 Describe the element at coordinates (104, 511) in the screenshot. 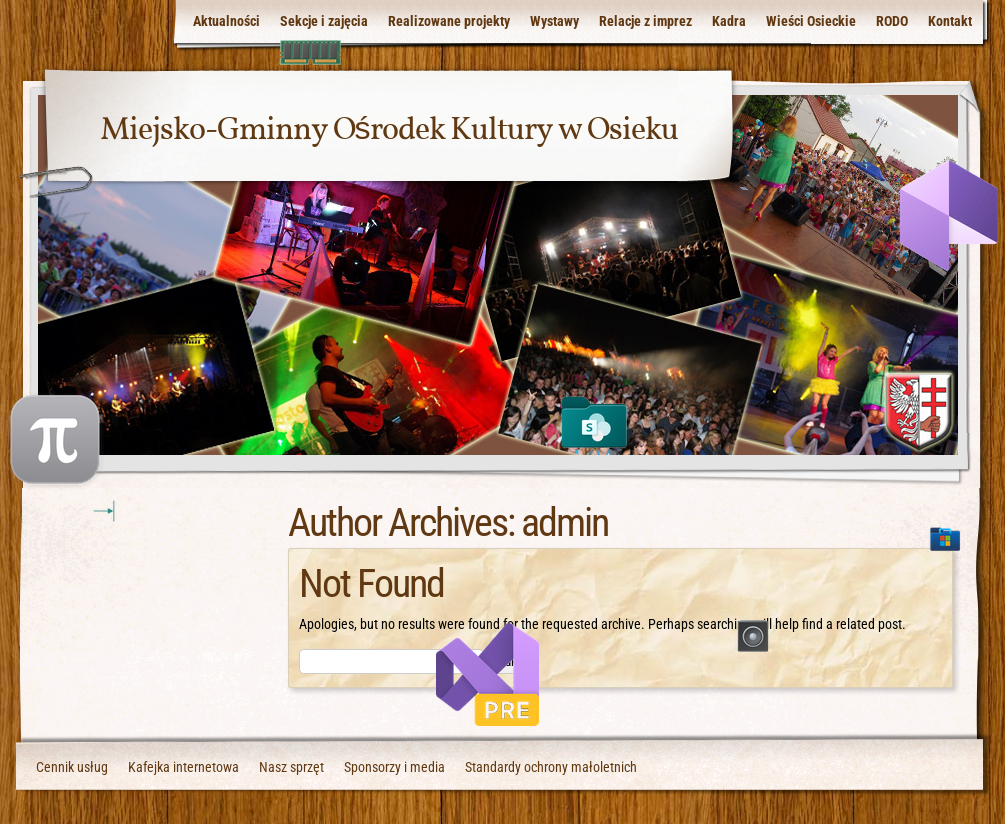

I see `go to the last item or page` at that location.